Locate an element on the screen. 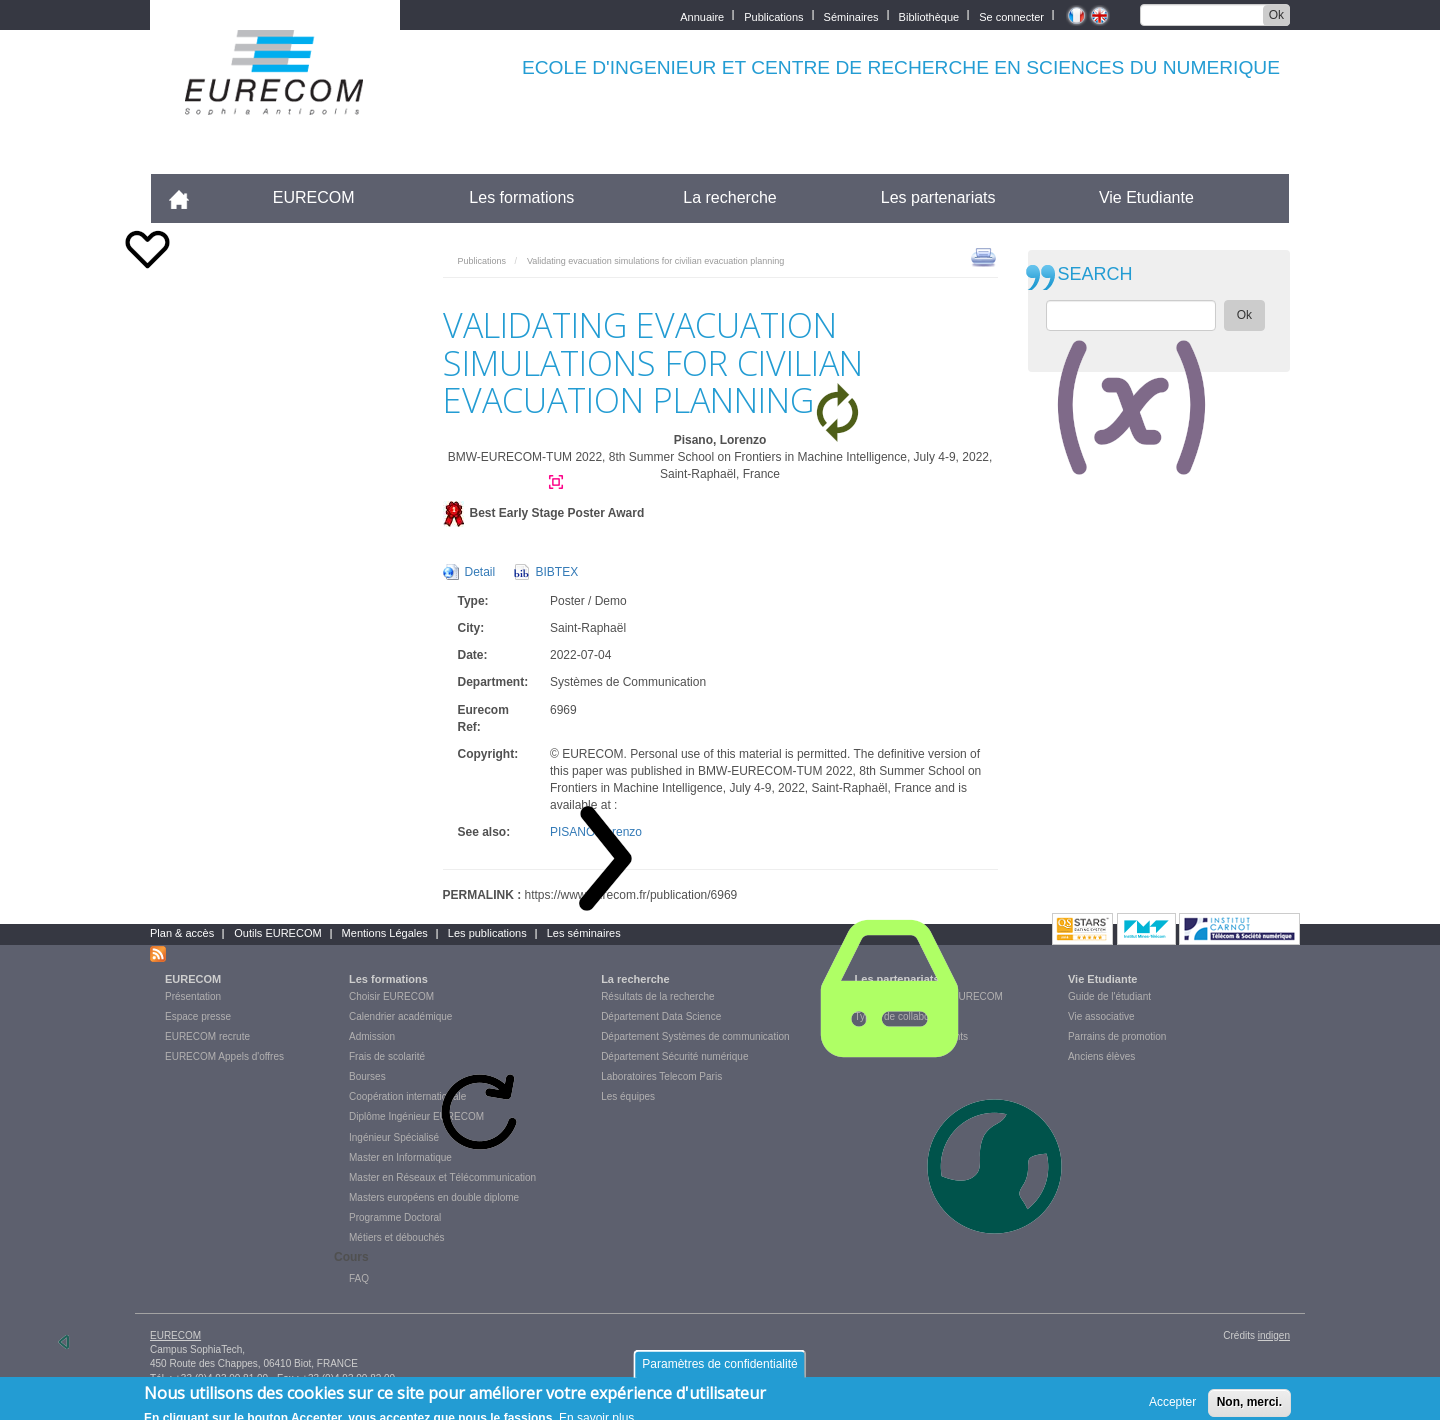 The image size is (1440, 1420). scan a QR code or barcode is located at coordinates (556, 482).